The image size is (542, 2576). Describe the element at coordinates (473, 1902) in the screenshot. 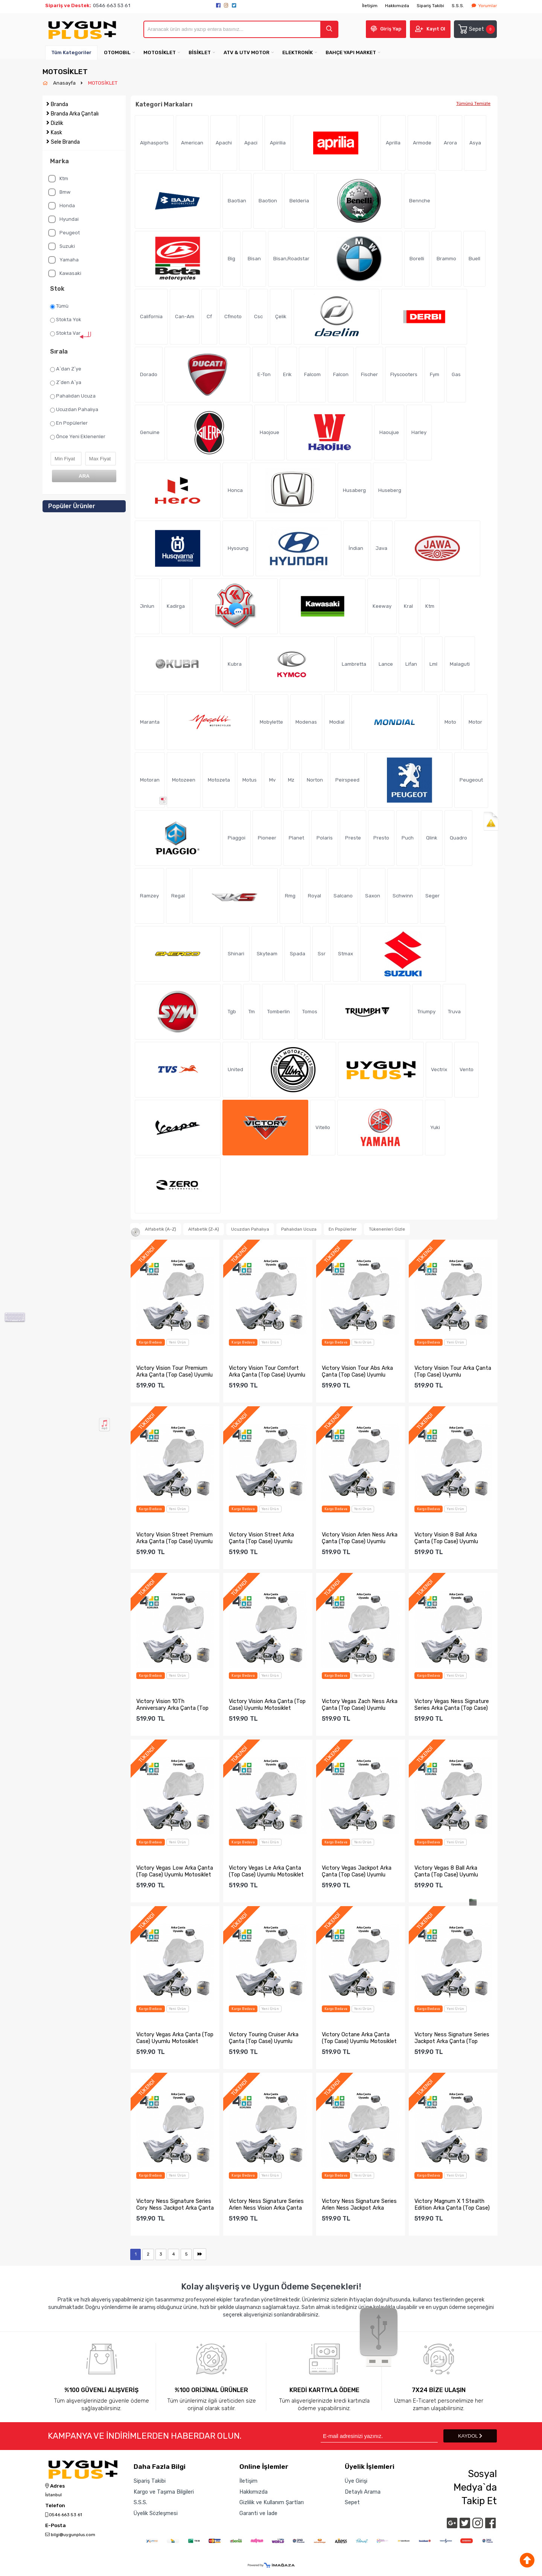

I see `drop files here to add to folder` at that location.